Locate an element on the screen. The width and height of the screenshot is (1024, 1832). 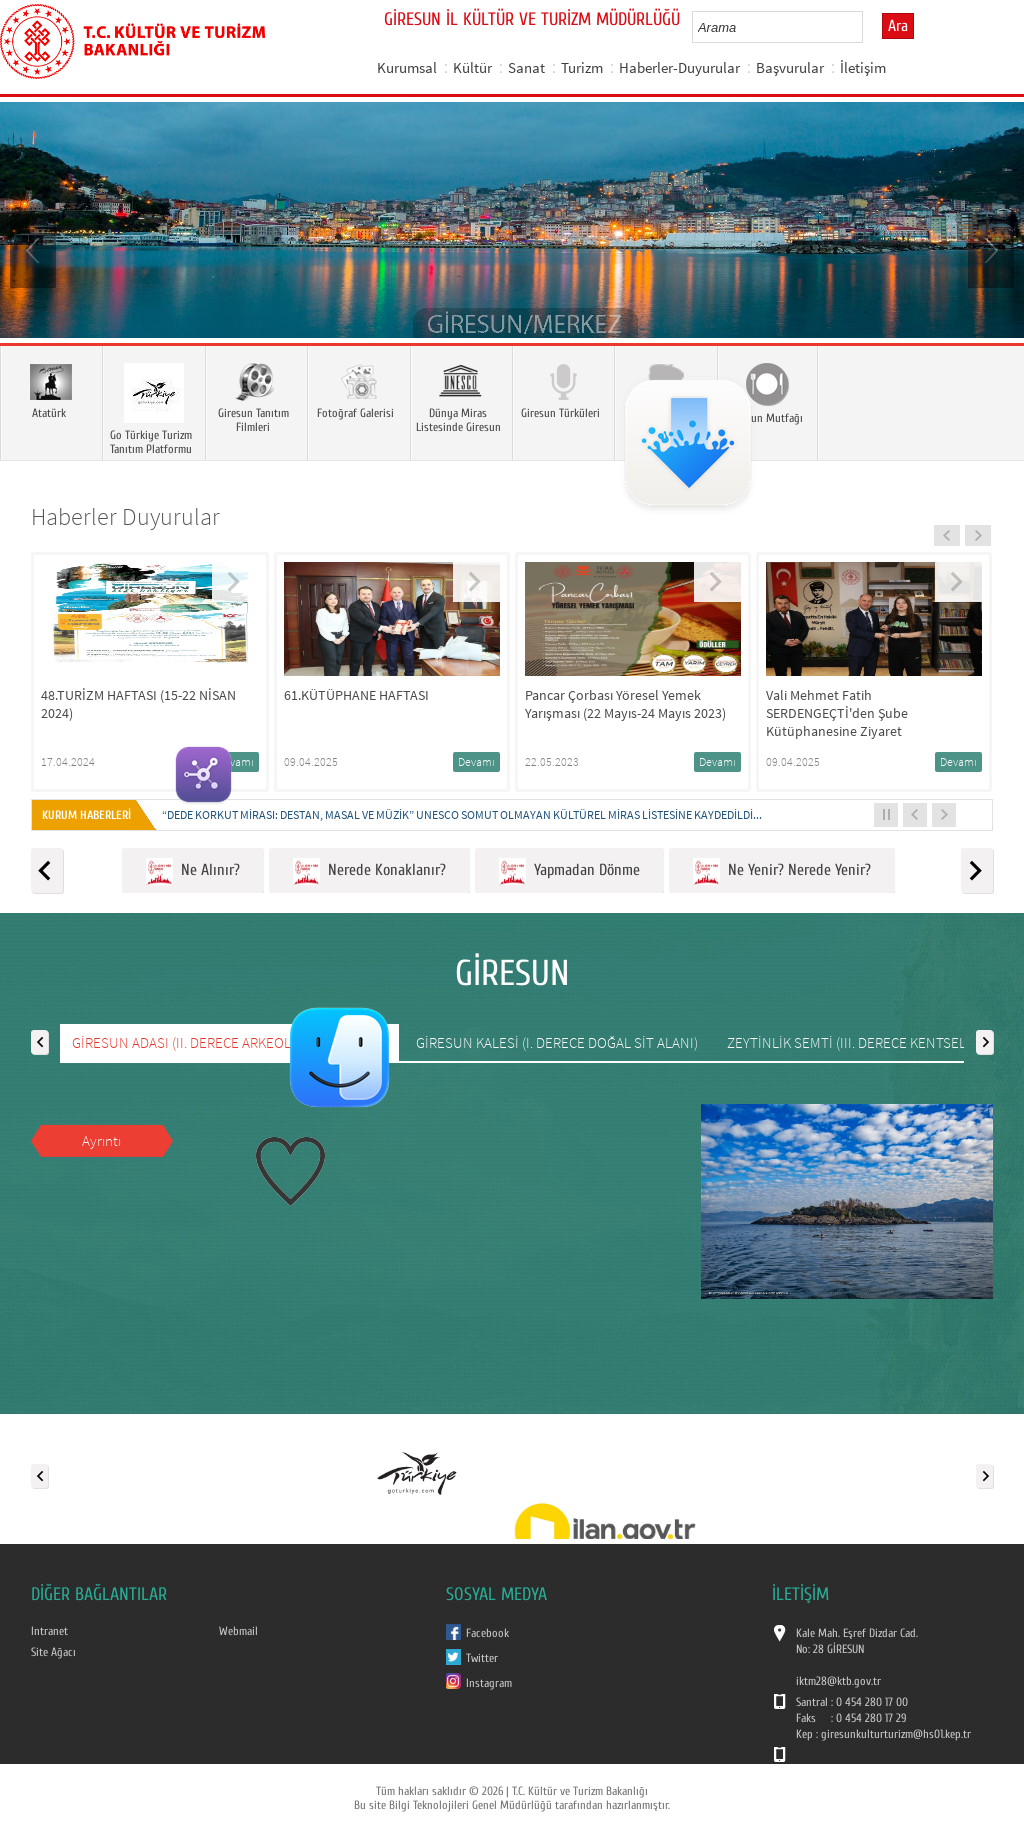
open Finder to browse files and folders is located at coordinates (339, 1057).